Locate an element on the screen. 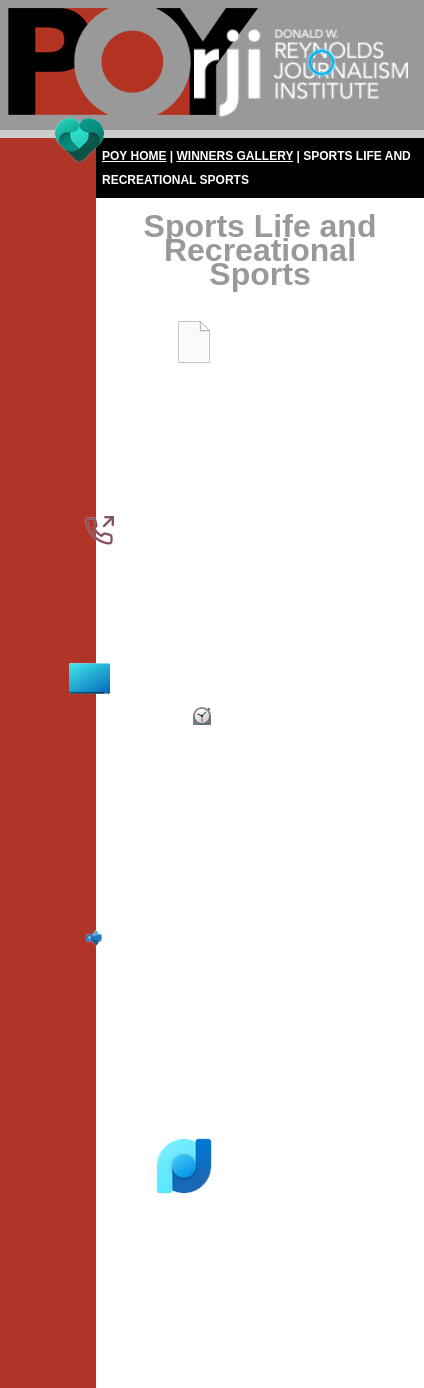 The height and width of the screenshot is (1388, 424). open the alarm clock app is located at coordinates (202, 716).